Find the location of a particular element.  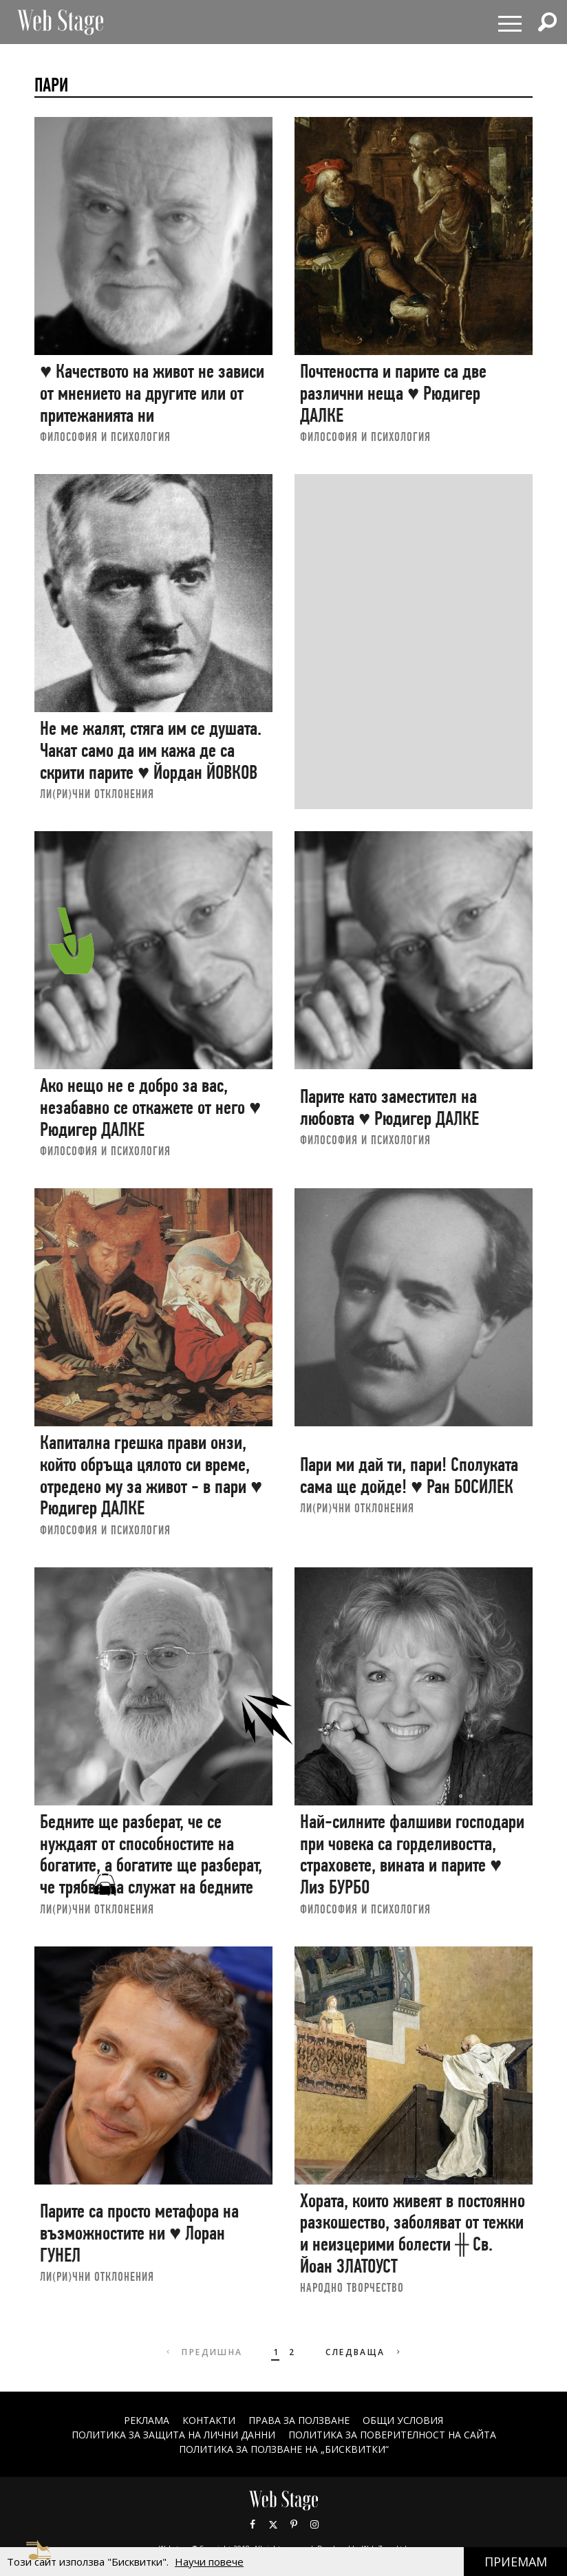

select spade suit in a card game is located at coordinates (69, 941).